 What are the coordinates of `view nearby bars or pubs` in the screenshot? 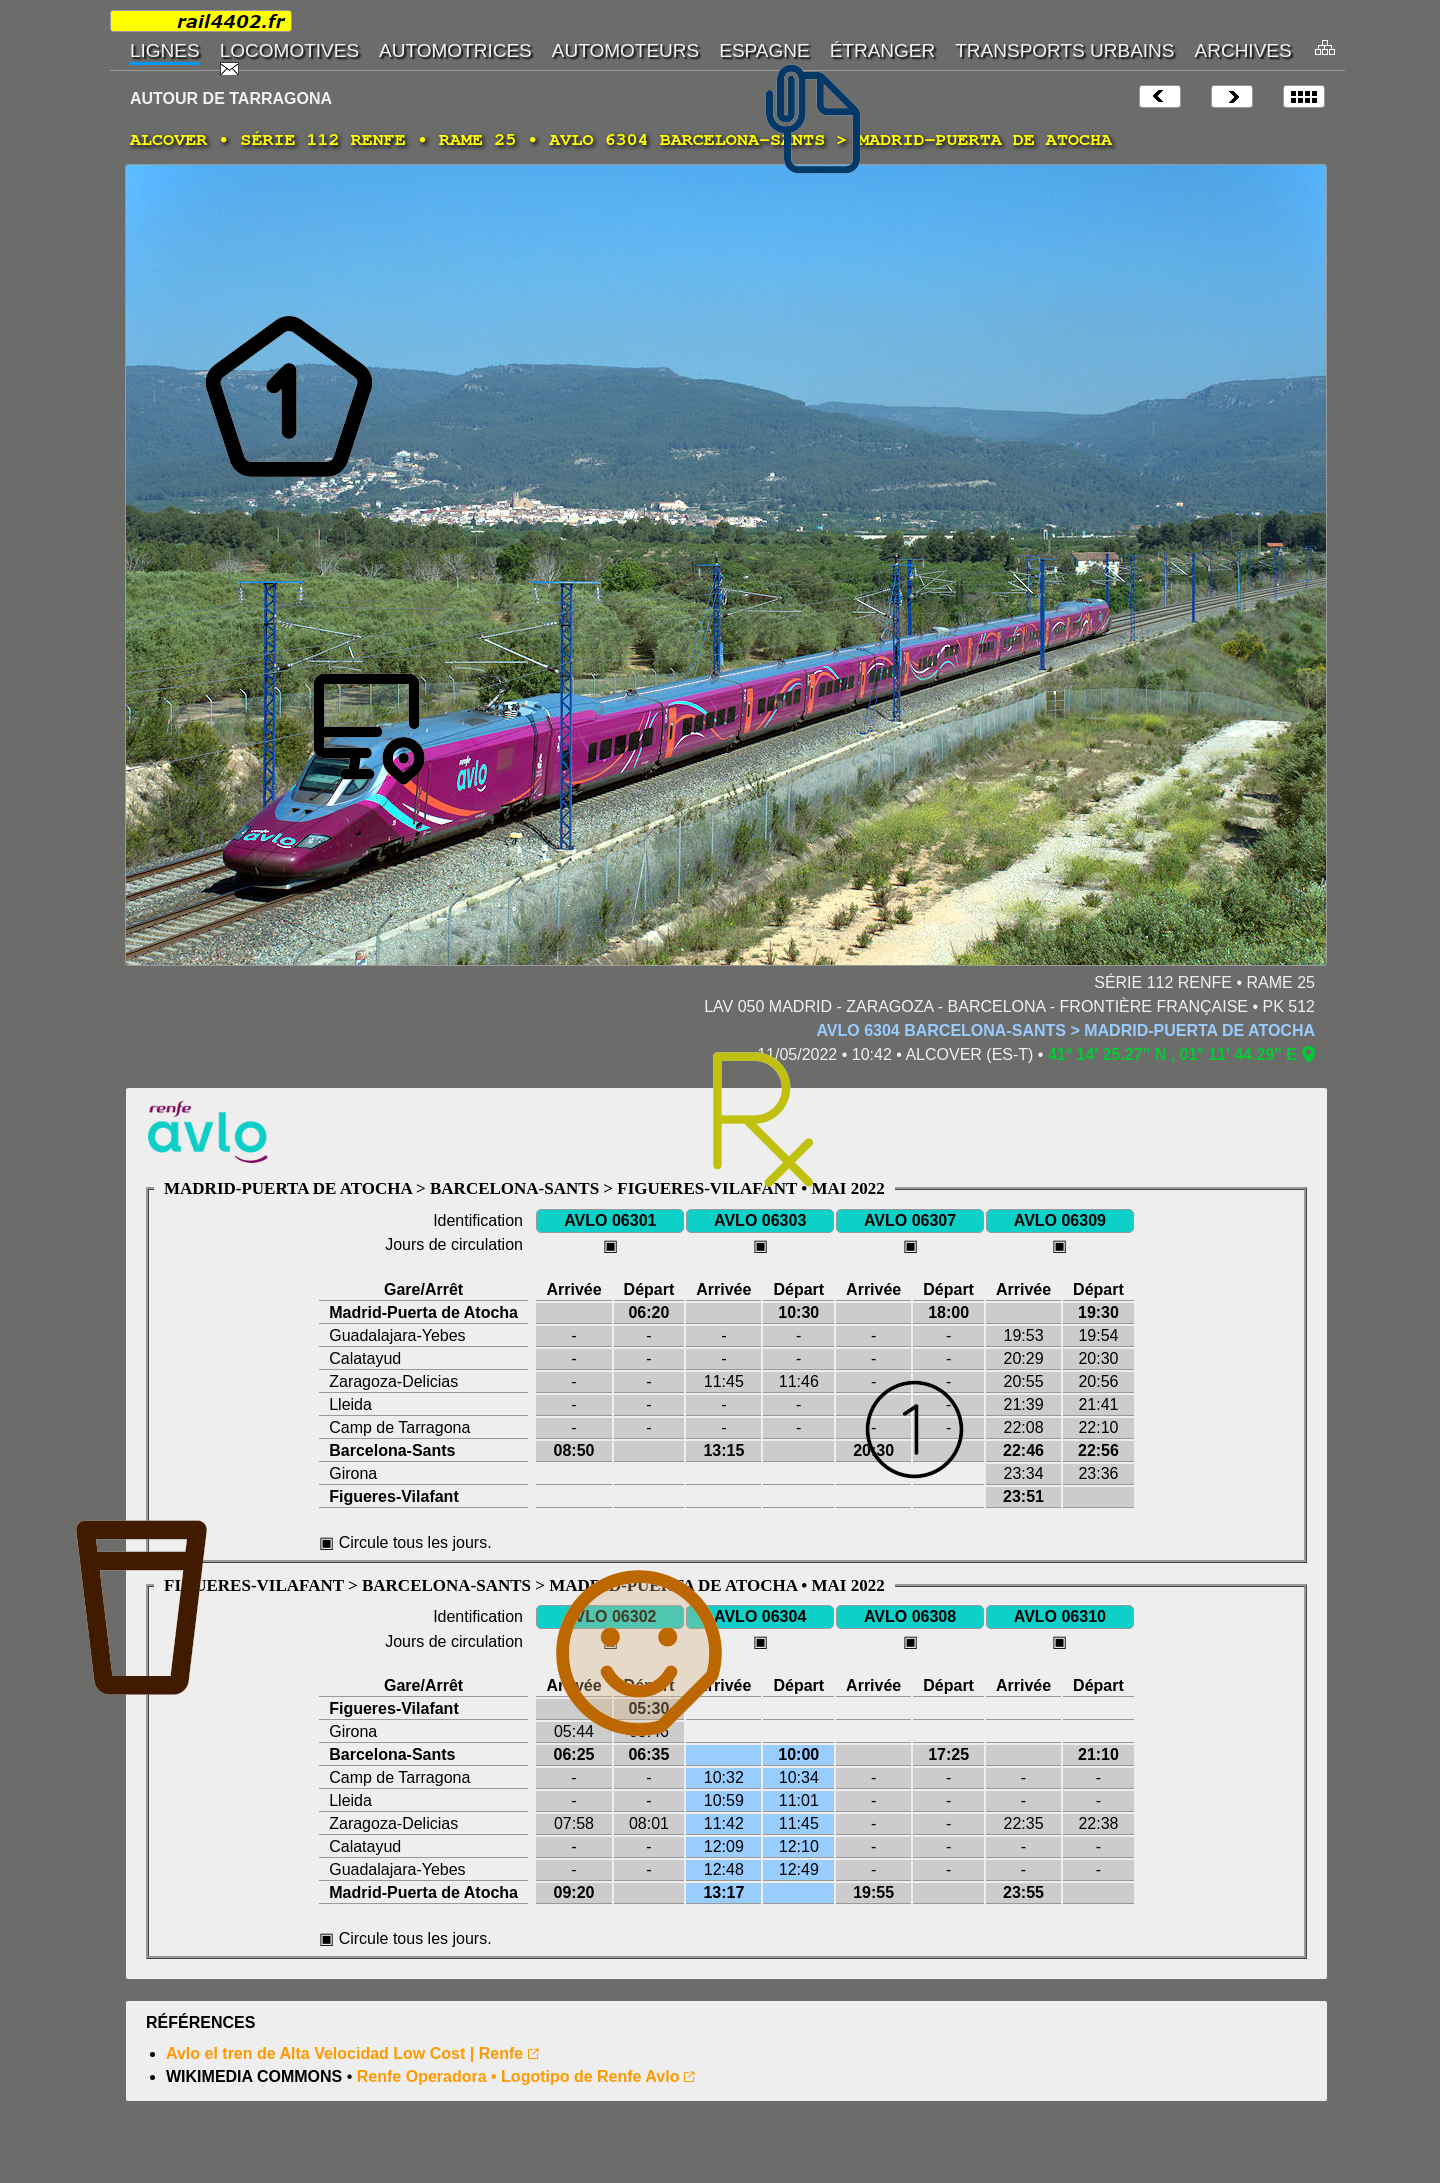 It's located at (141, 1604).